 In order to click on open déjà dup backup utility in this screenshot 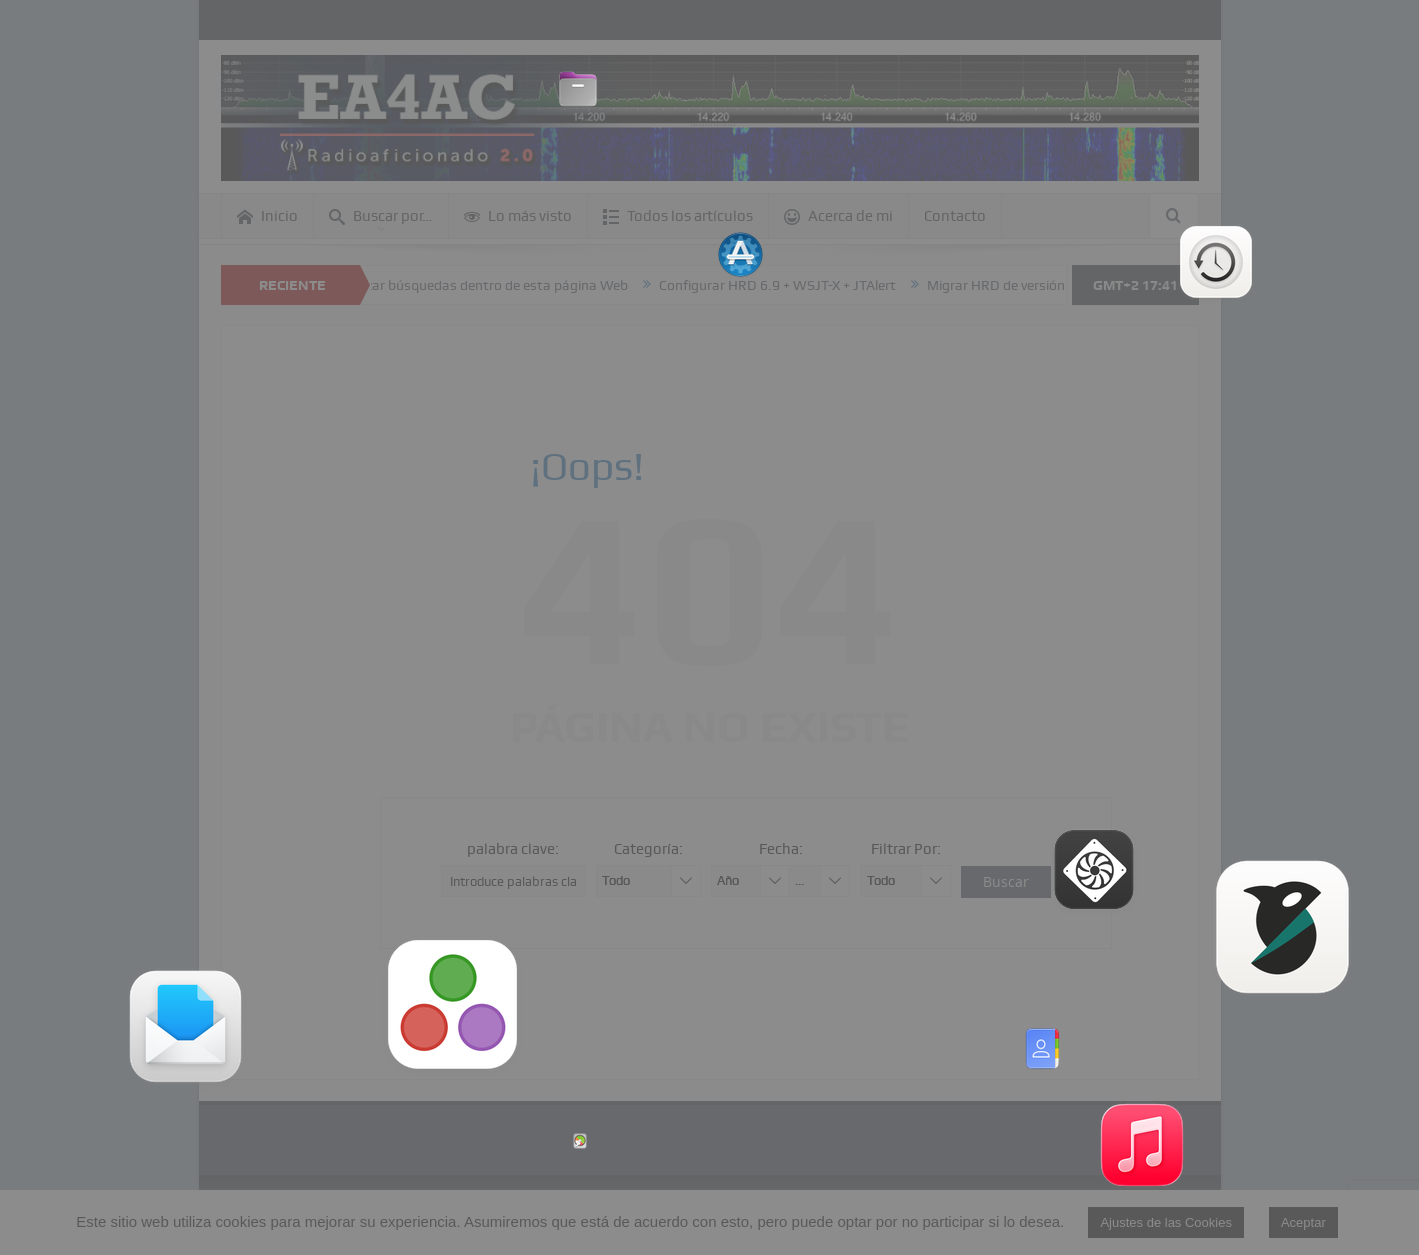, I will do `click(1216, 262)`.